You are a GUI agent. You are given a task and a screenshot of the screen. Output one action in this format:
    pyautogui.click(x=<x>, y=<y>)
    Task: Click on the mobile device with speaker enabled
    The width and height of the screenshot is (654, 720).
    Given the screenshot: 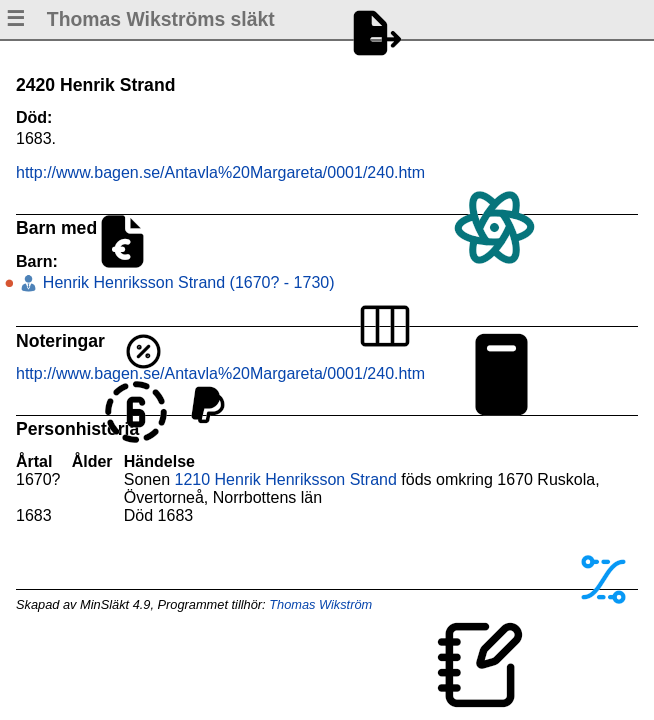 What is the action you would take?
    pyautogui.click(x=501, y=374)
    